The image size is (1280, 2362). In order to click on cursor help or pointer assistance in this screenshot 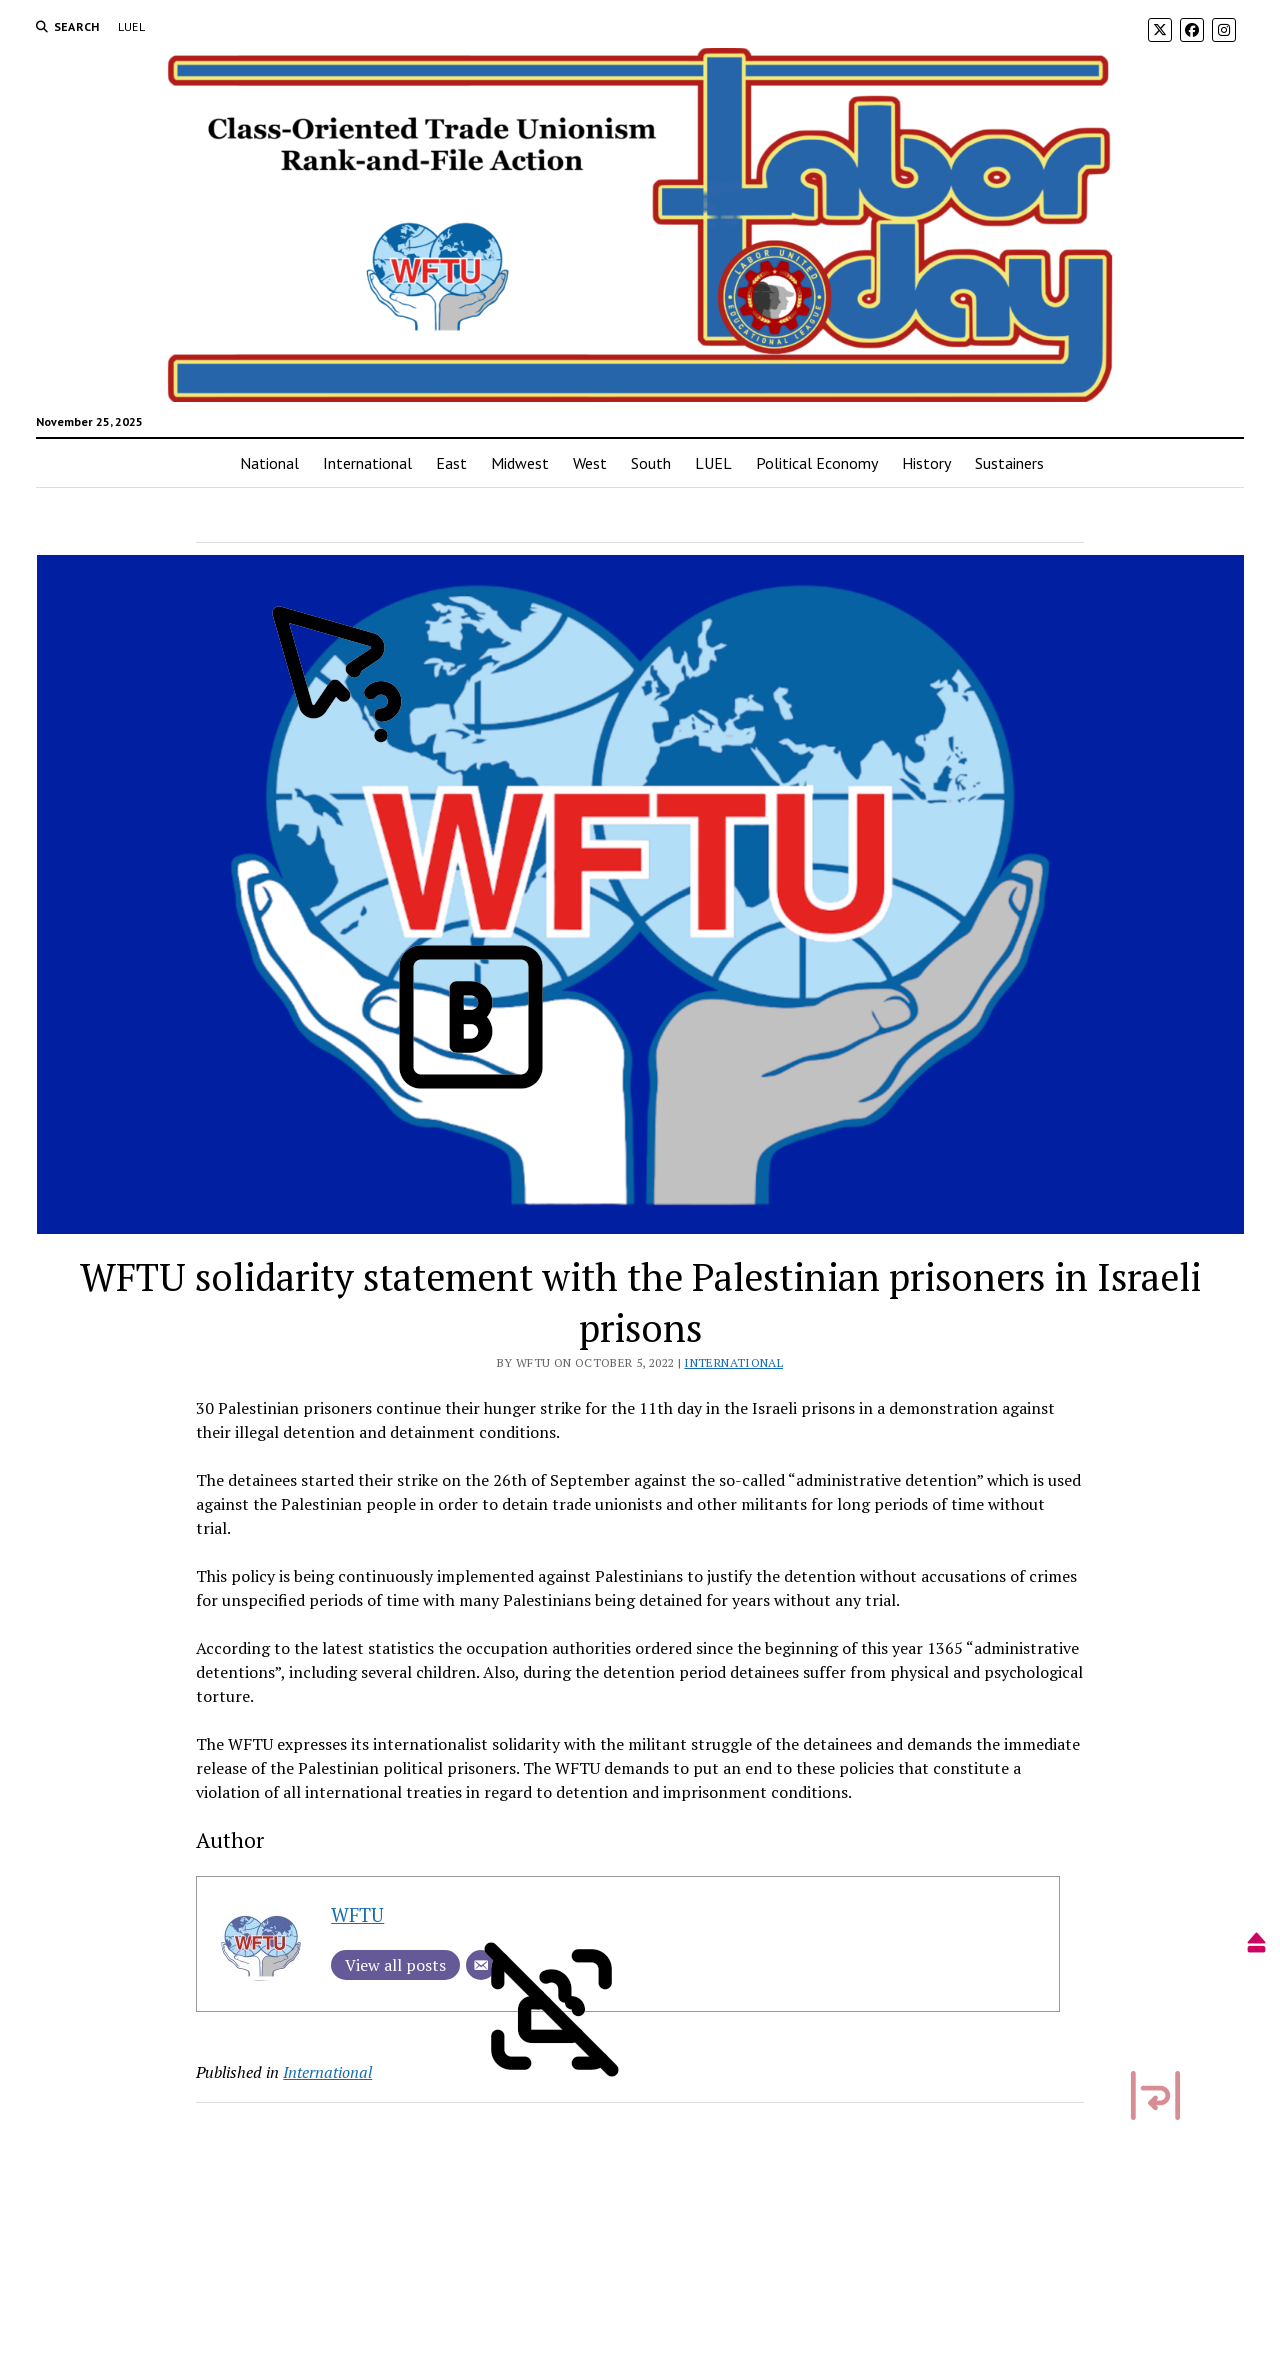, I will do `click(333, 667)`.